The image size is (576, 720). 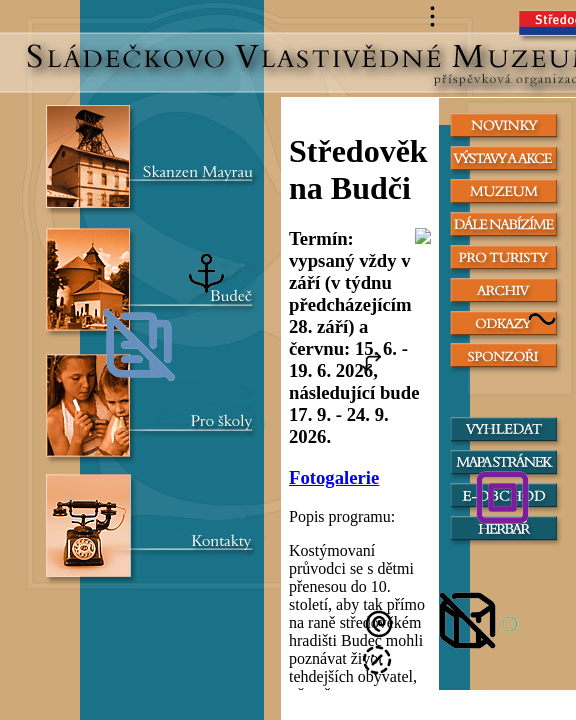 What do you see at coordinates (206, 272) in the screenshot?
I see `anchor link to a specific section on a page` at bounding box center [206, 272].